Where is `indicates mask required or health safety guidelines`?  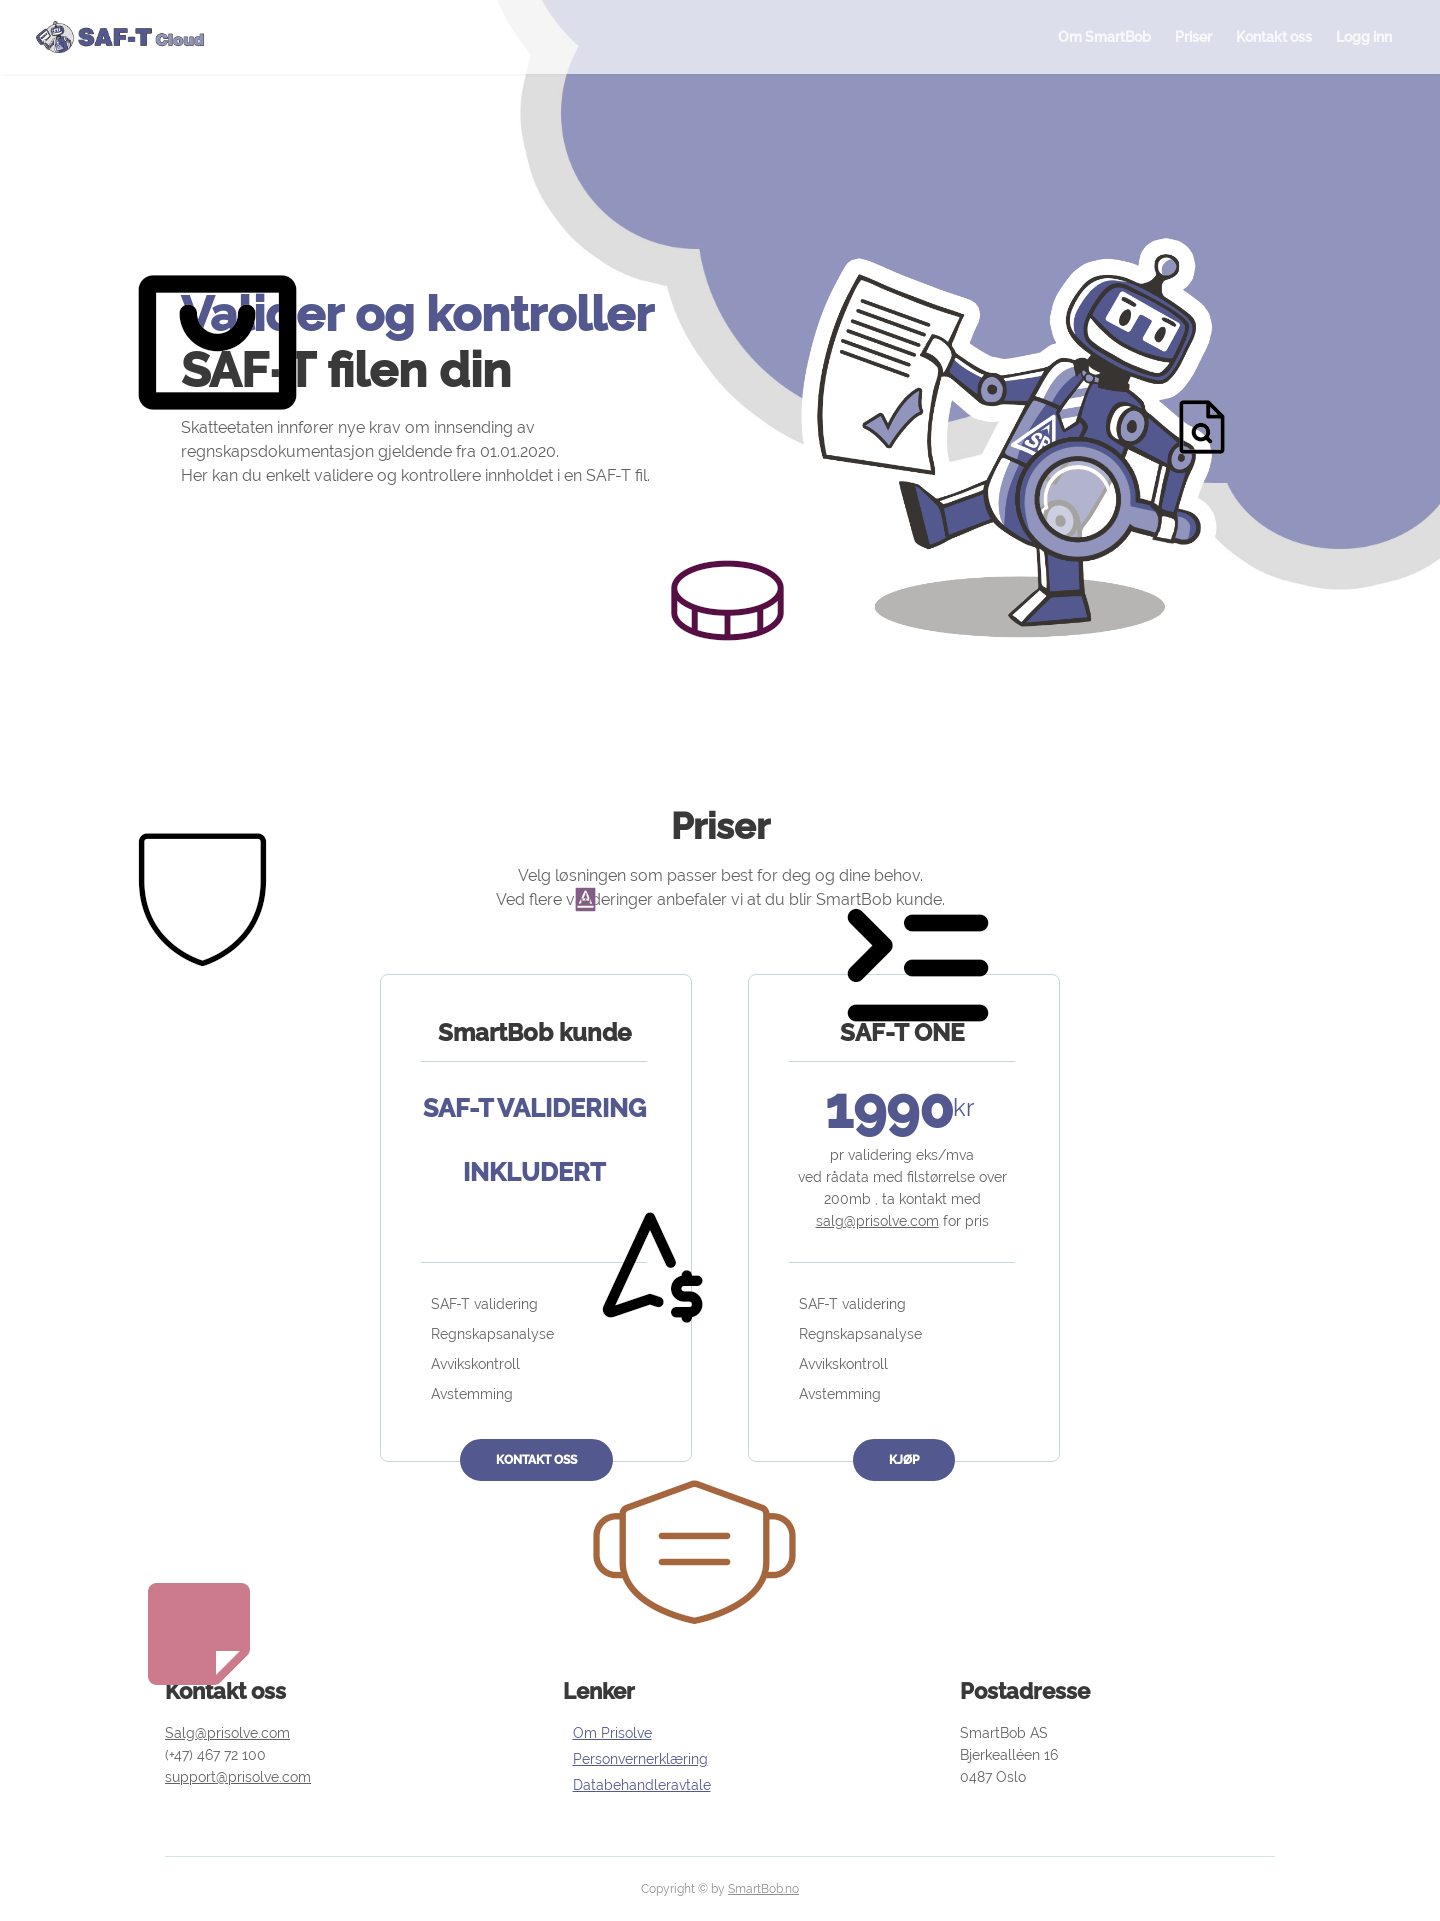
indicates mask required or health safety guidelines is located at coordinates (694, 1555).